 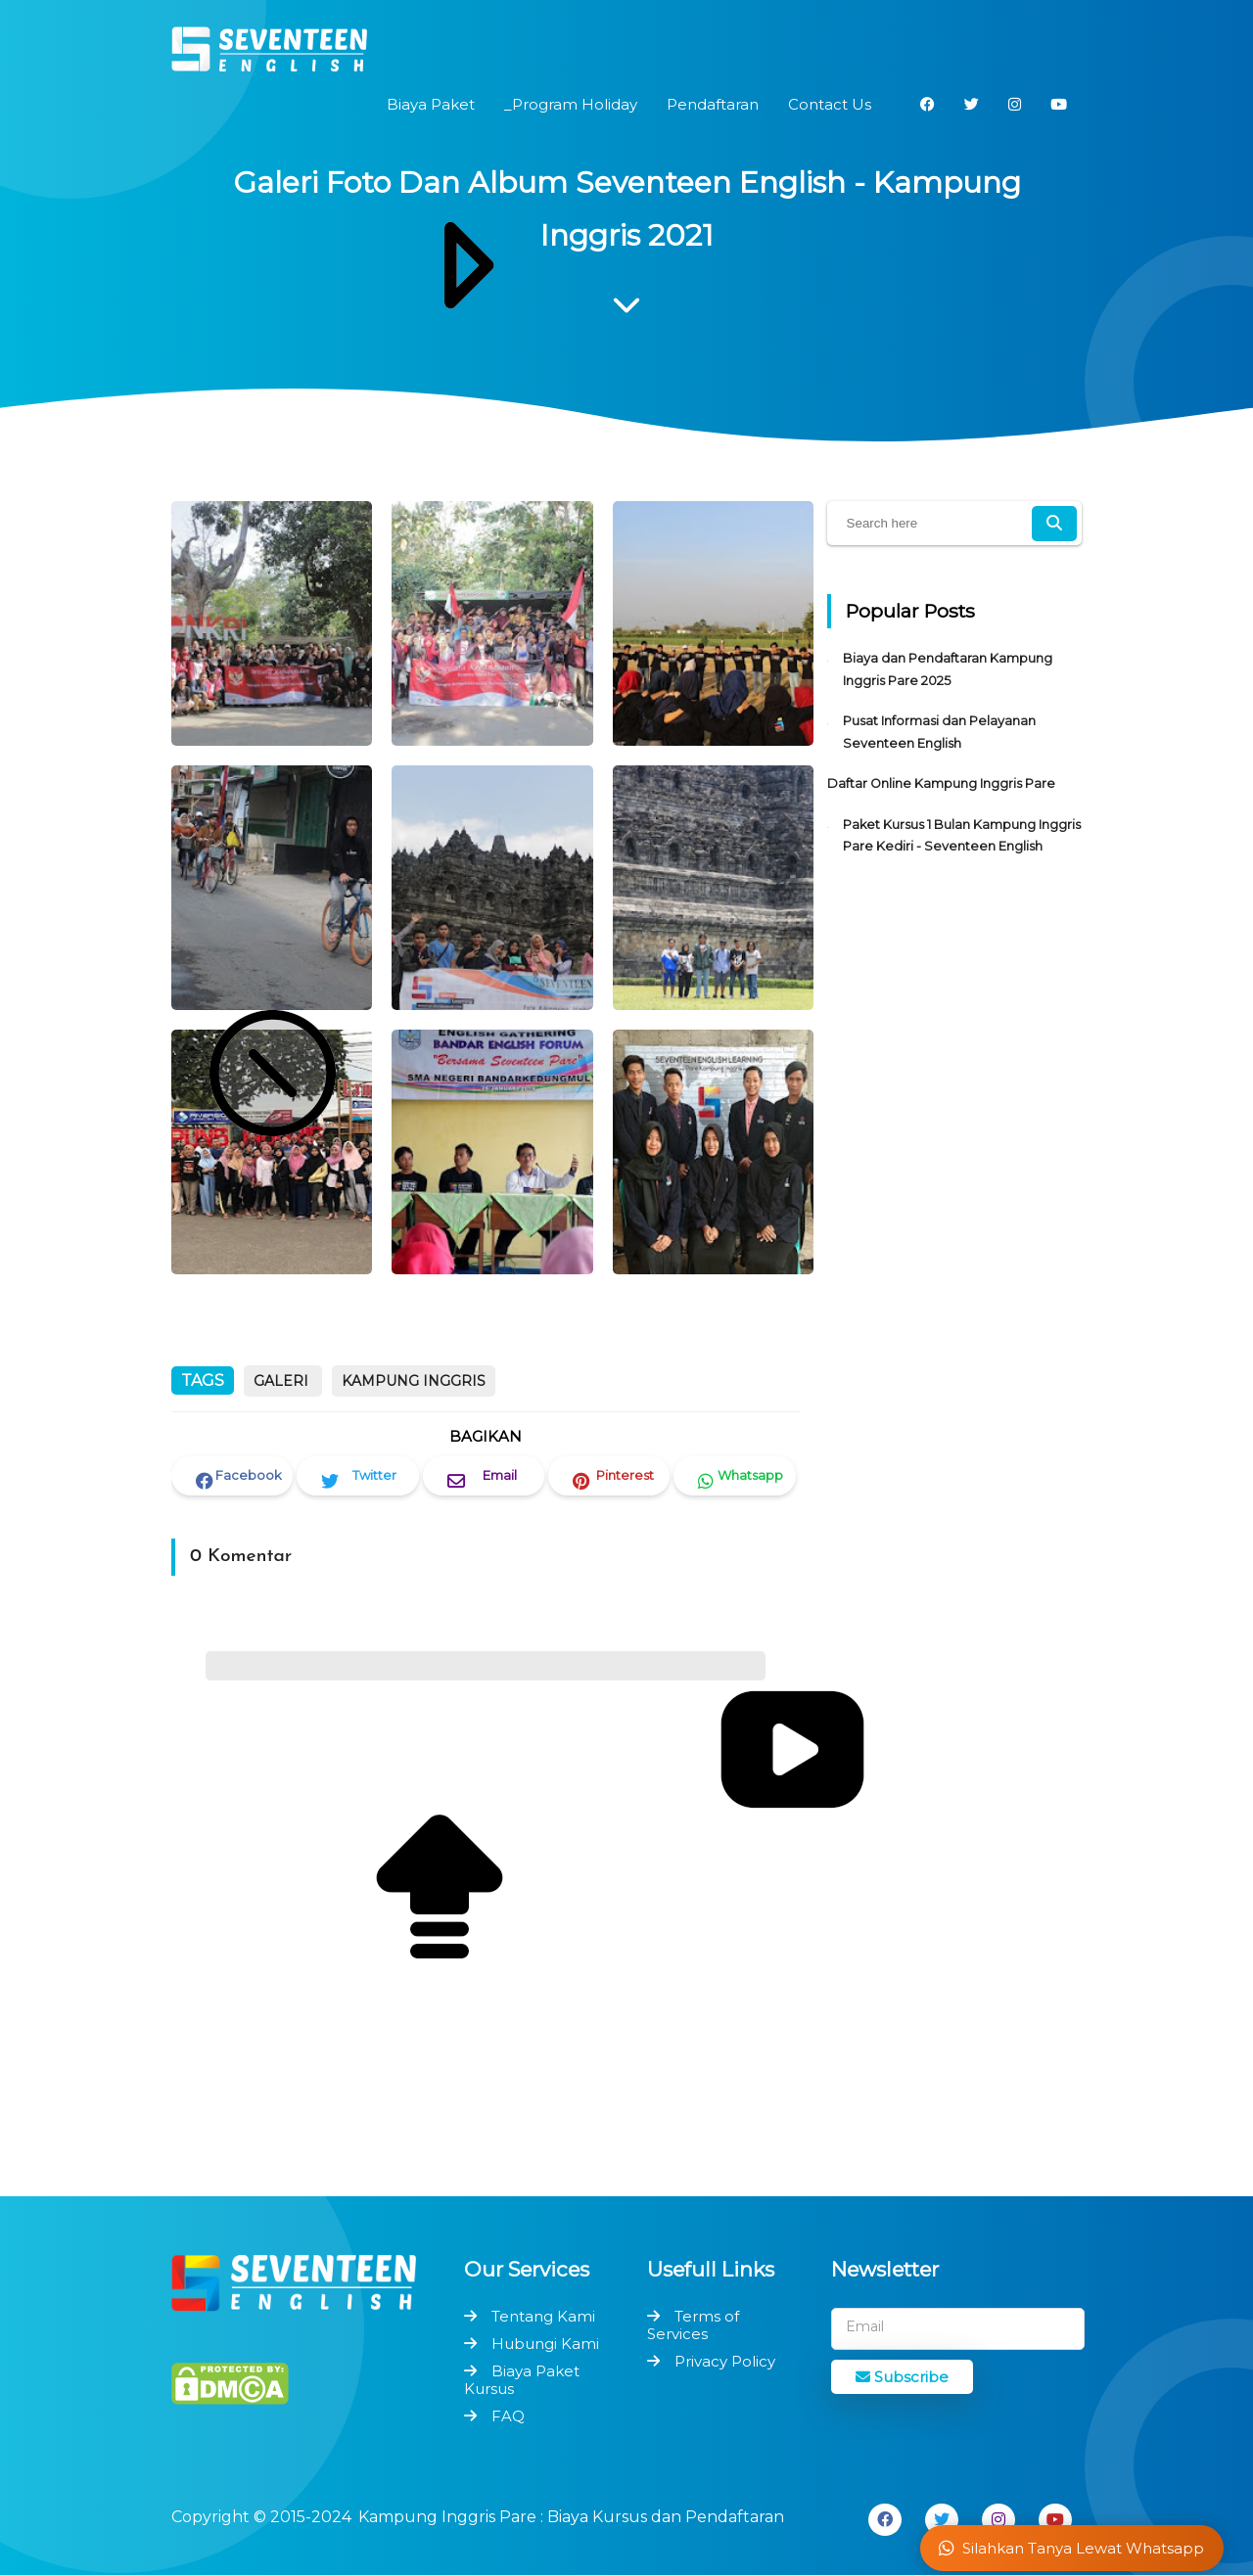 What do you see at coordinates (440, 1885) in the screenshot?
I see `upload multiple files` at bounding box center [440, 1885].